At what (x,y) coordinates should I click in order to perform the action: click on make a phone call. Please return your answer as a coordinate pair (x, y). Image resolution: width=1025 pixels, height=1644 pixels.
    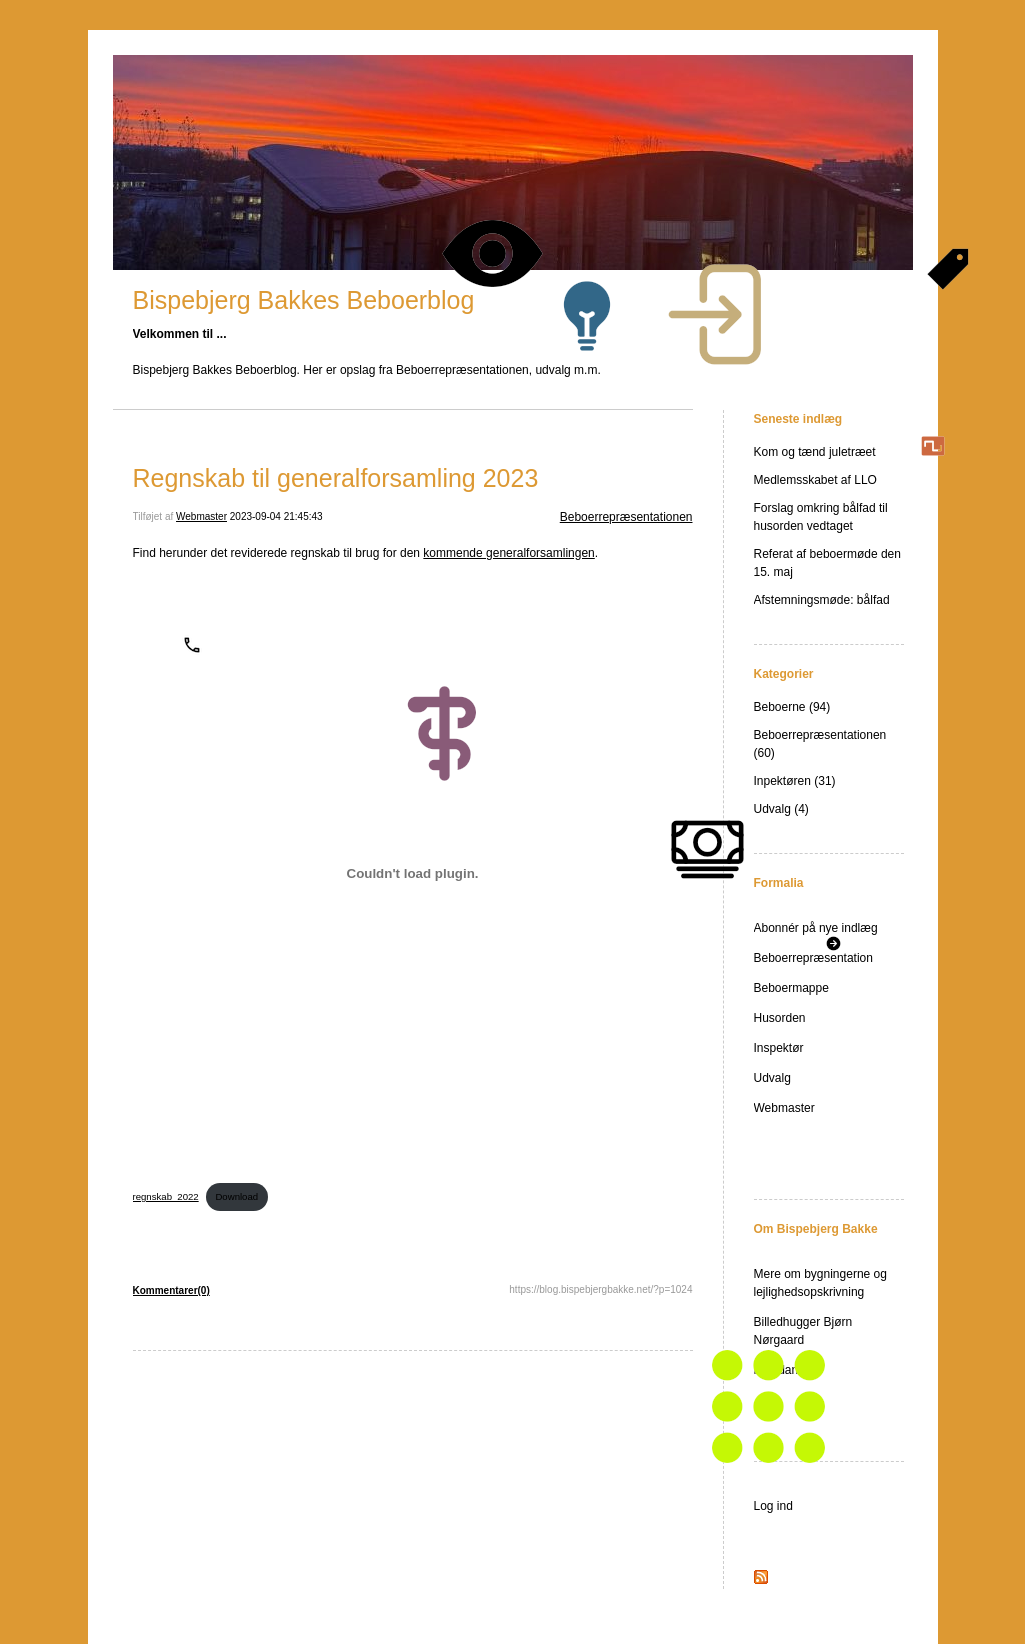
    Looking at the image, I should click on (192, 645).